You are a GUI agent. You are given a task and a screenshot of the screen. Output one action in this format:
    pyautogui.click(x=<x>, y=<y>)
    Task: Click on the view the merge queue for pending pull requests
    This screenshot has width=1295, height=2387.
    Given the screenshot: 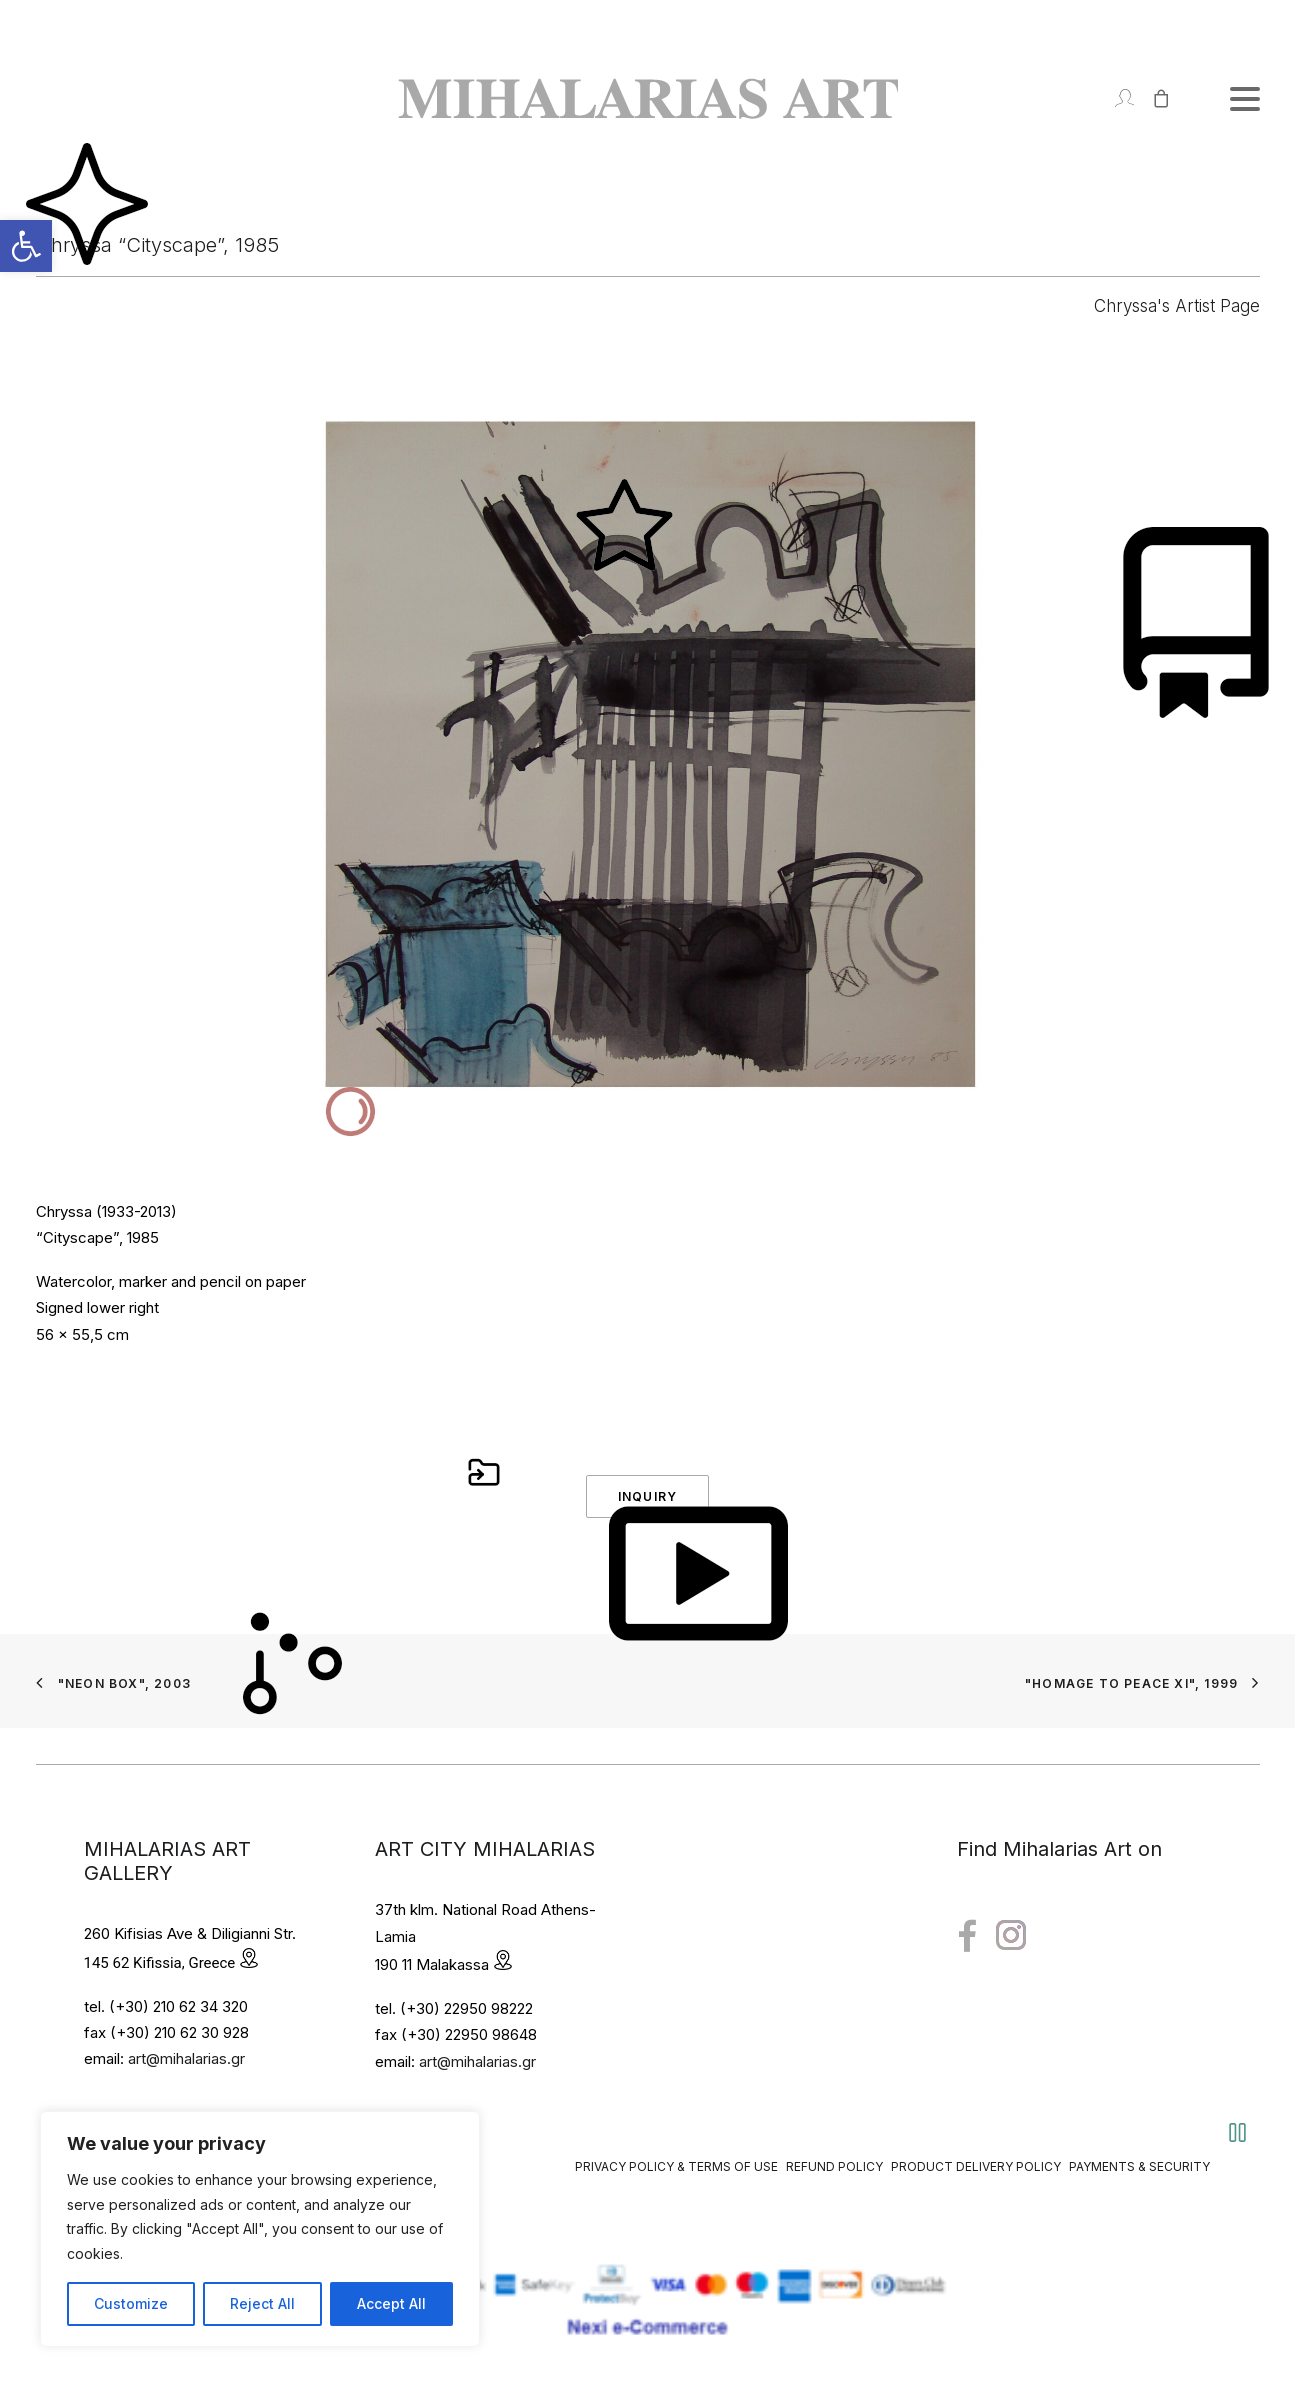 What is the action you would take?
    pyautogui.click(x=292, y=1659)
    